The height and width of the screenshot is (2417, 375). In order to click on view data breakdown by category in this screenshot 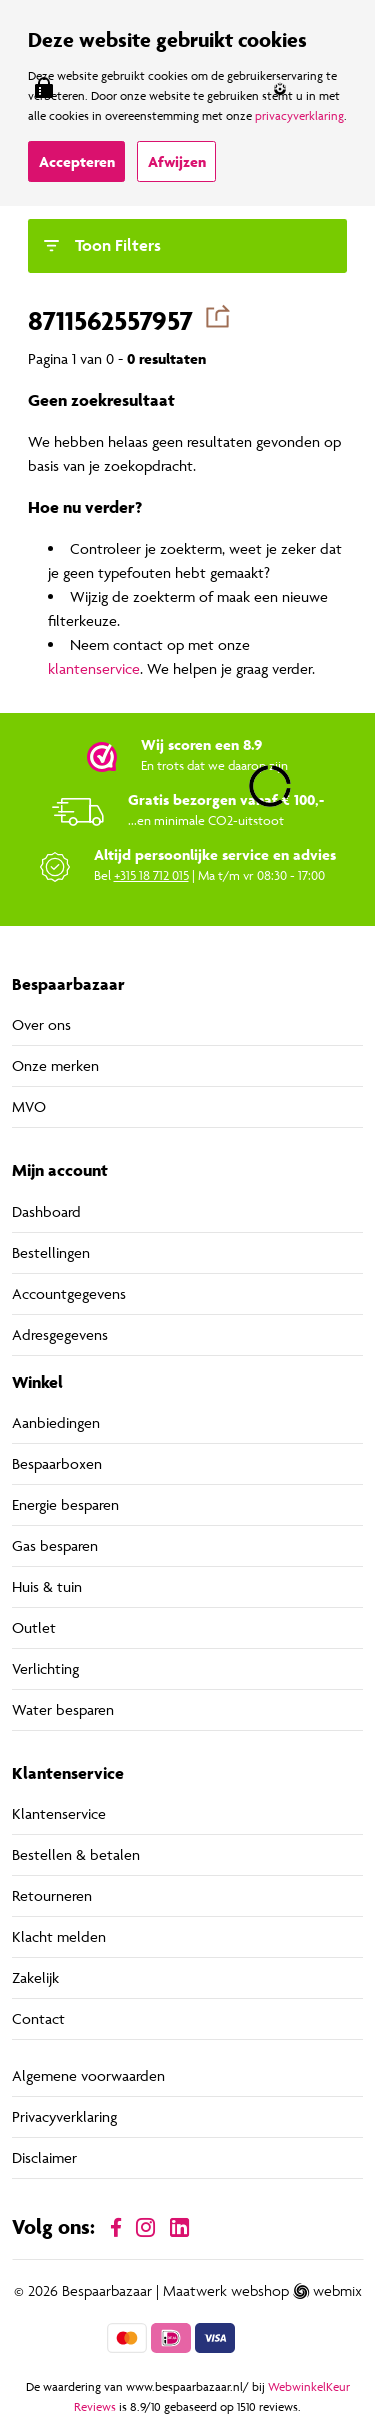, I will do `click(270, 786)`.